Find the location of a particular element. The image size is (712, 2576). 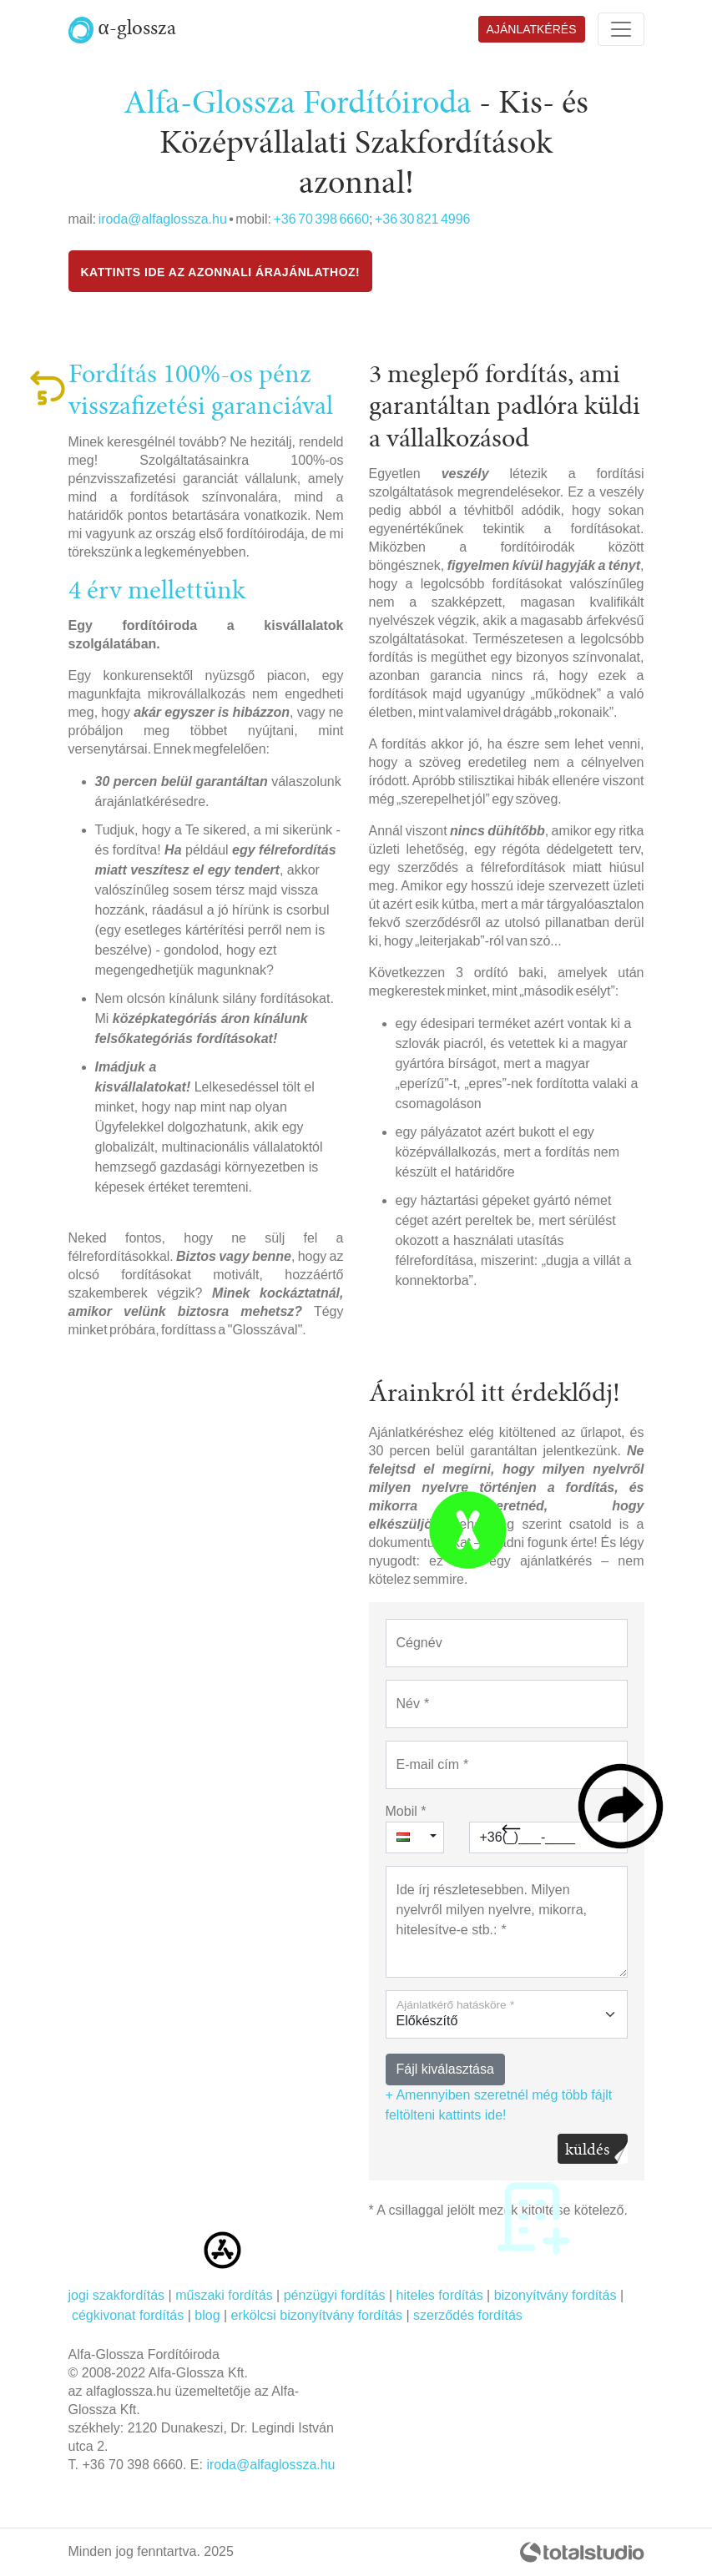

download apps from the app store is located at coordinates (222, 2250).